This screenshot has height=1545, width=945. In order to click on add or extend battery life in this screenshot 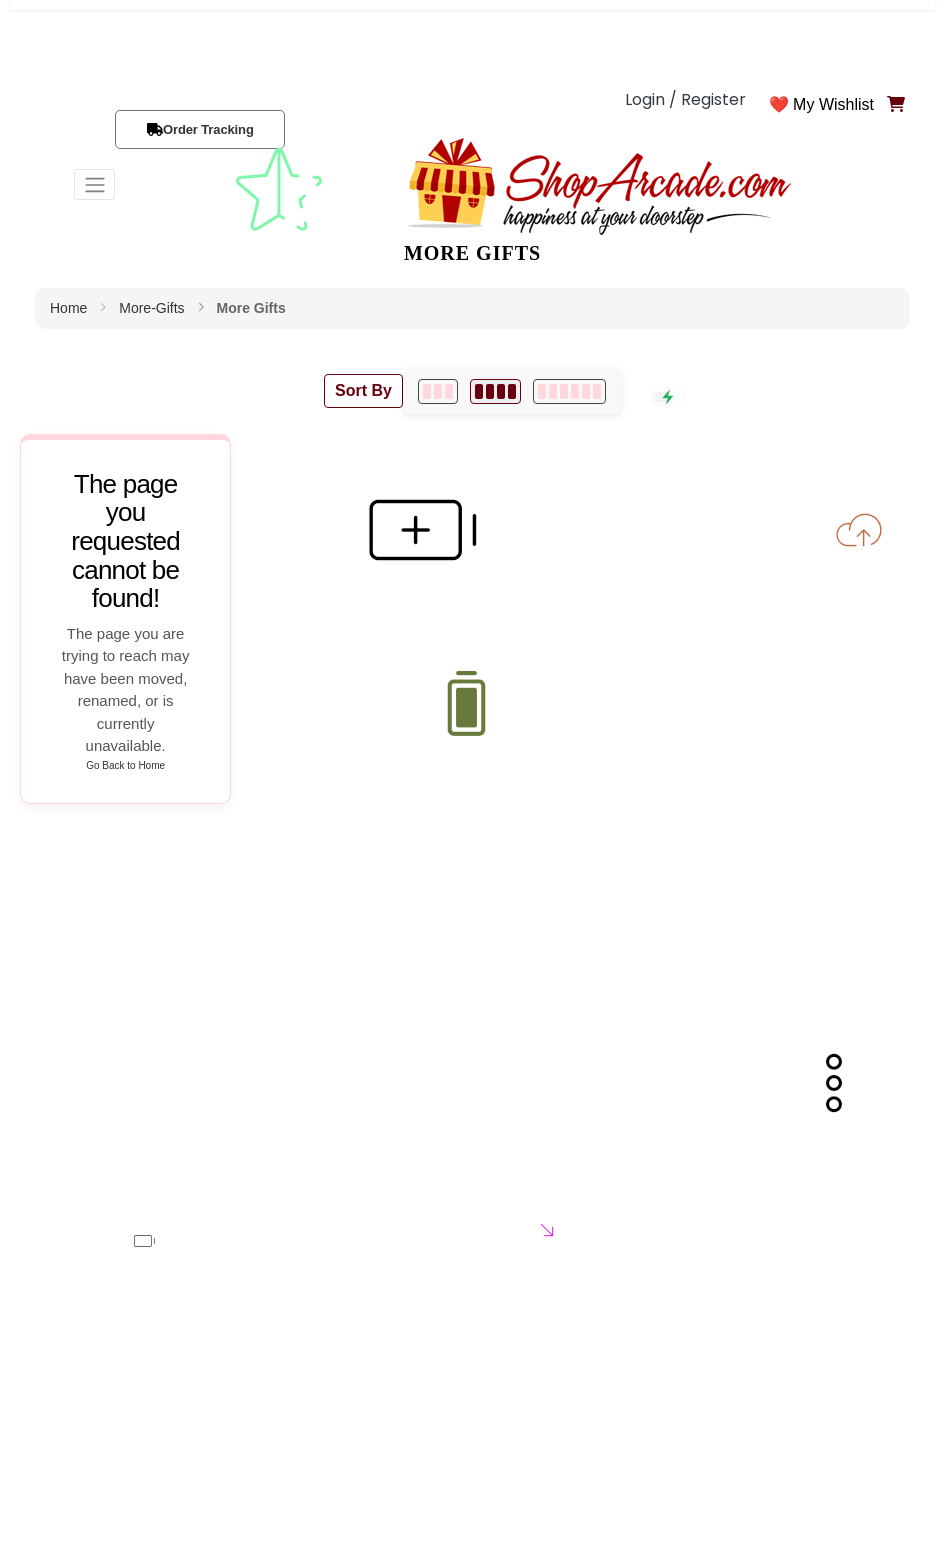, I will do `click(421, 530)`.